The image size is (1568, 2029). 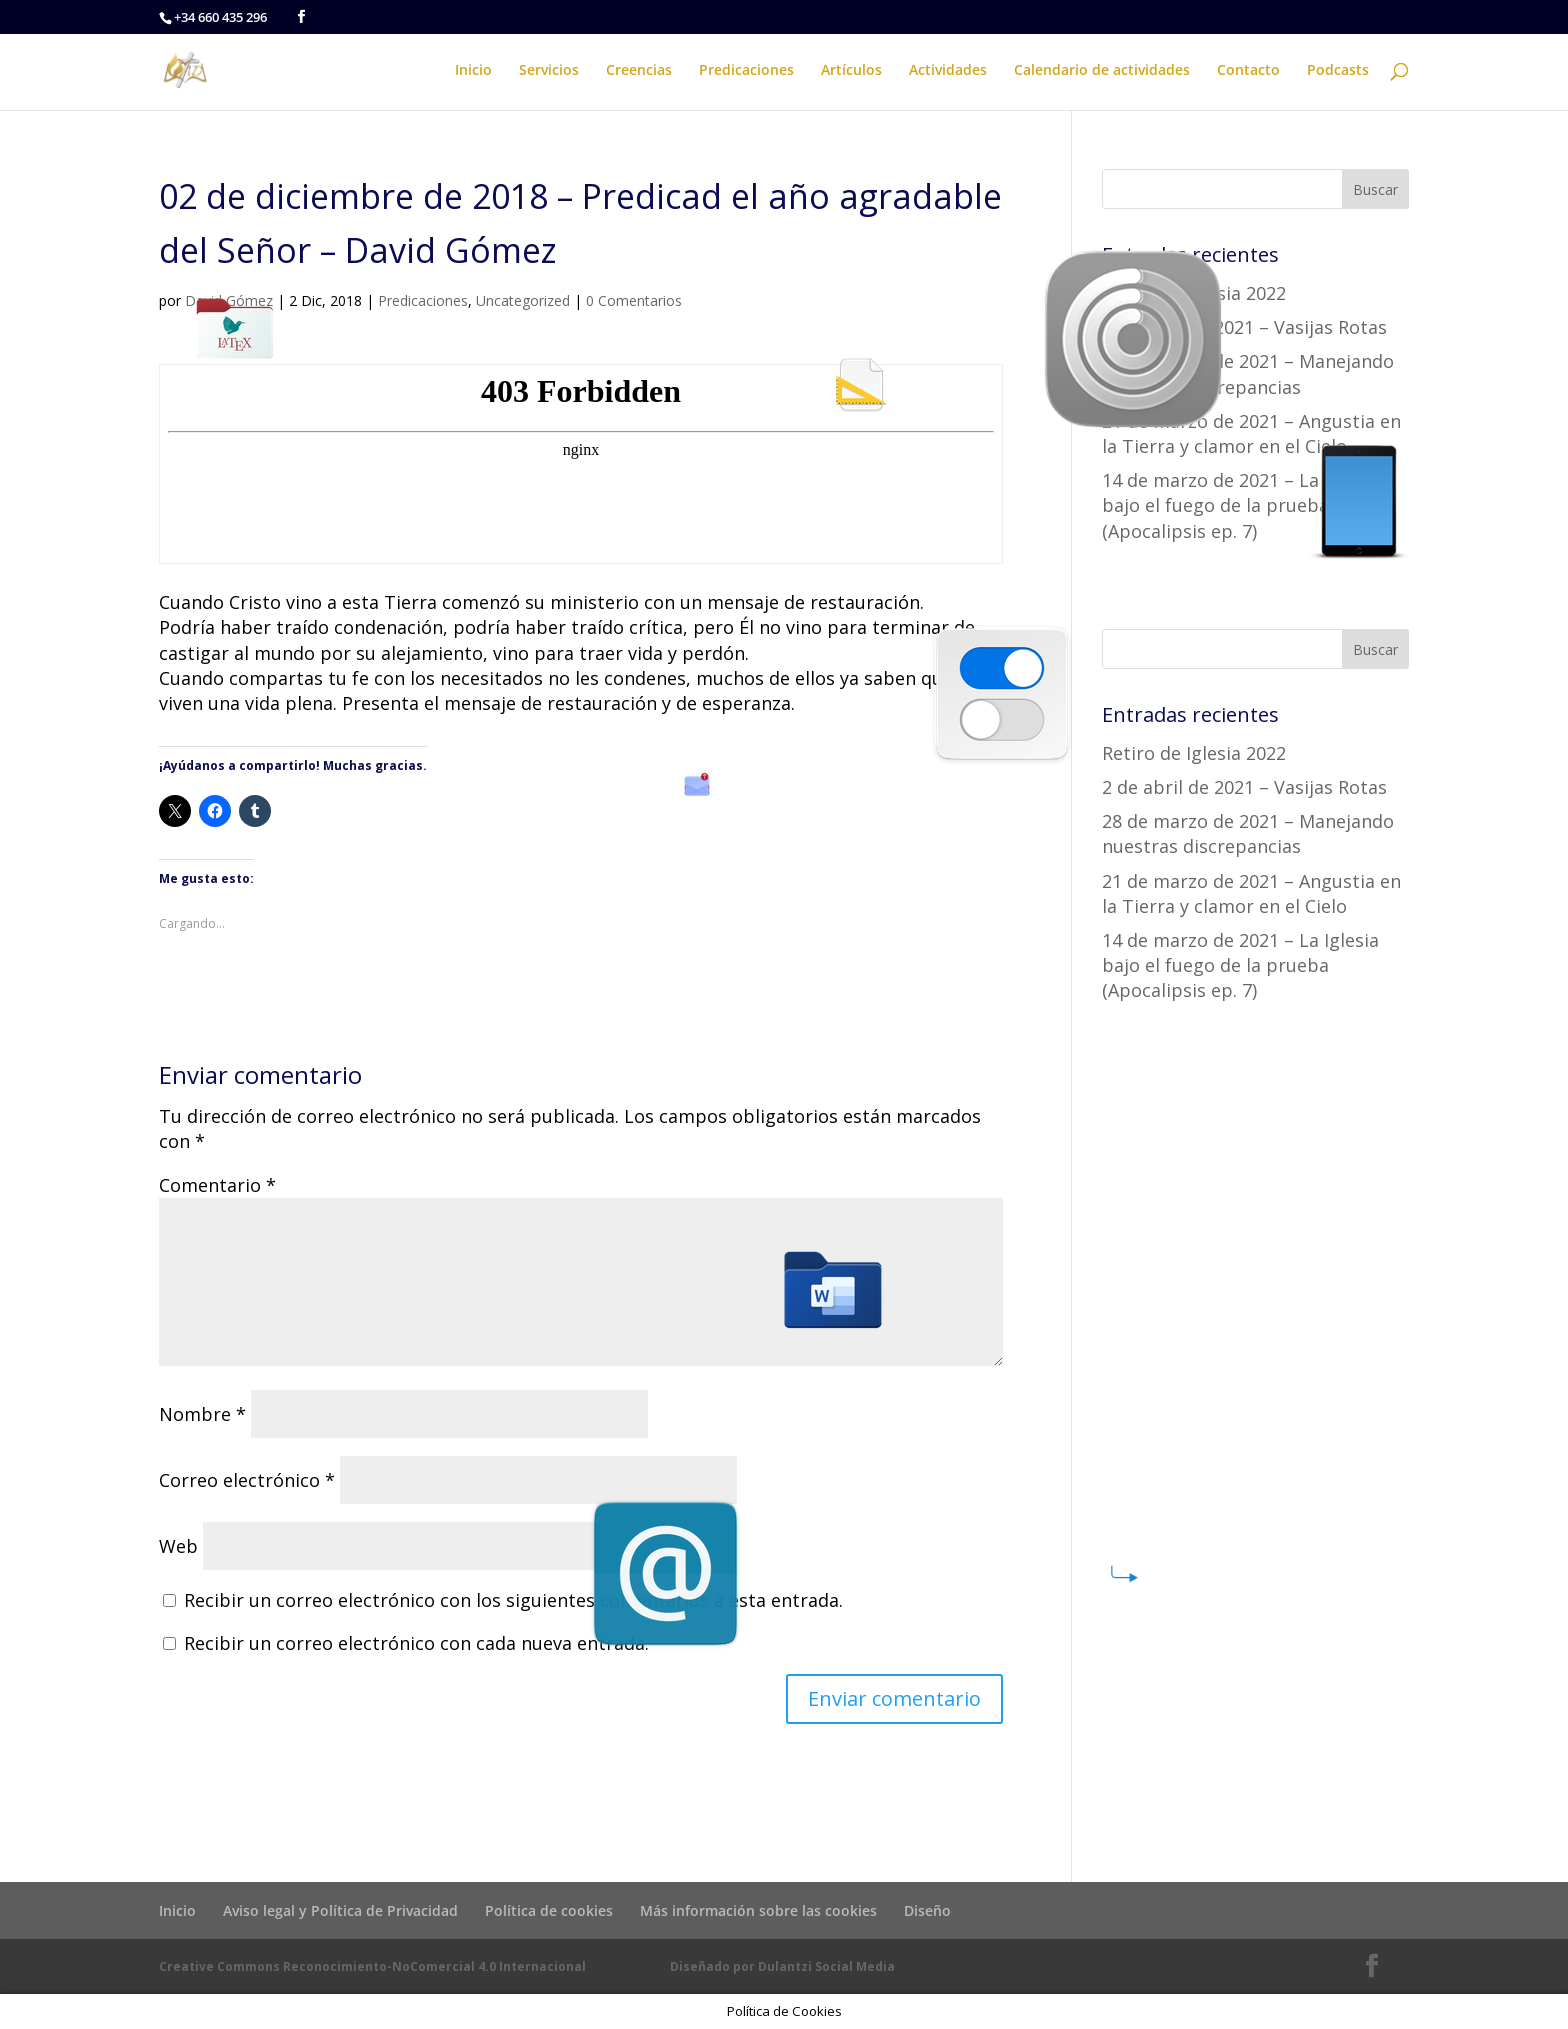 What do you see at coordinates (1125, 1572) in the screenshot?
I see `forward an email message` at bounding box center [1125, 1572].